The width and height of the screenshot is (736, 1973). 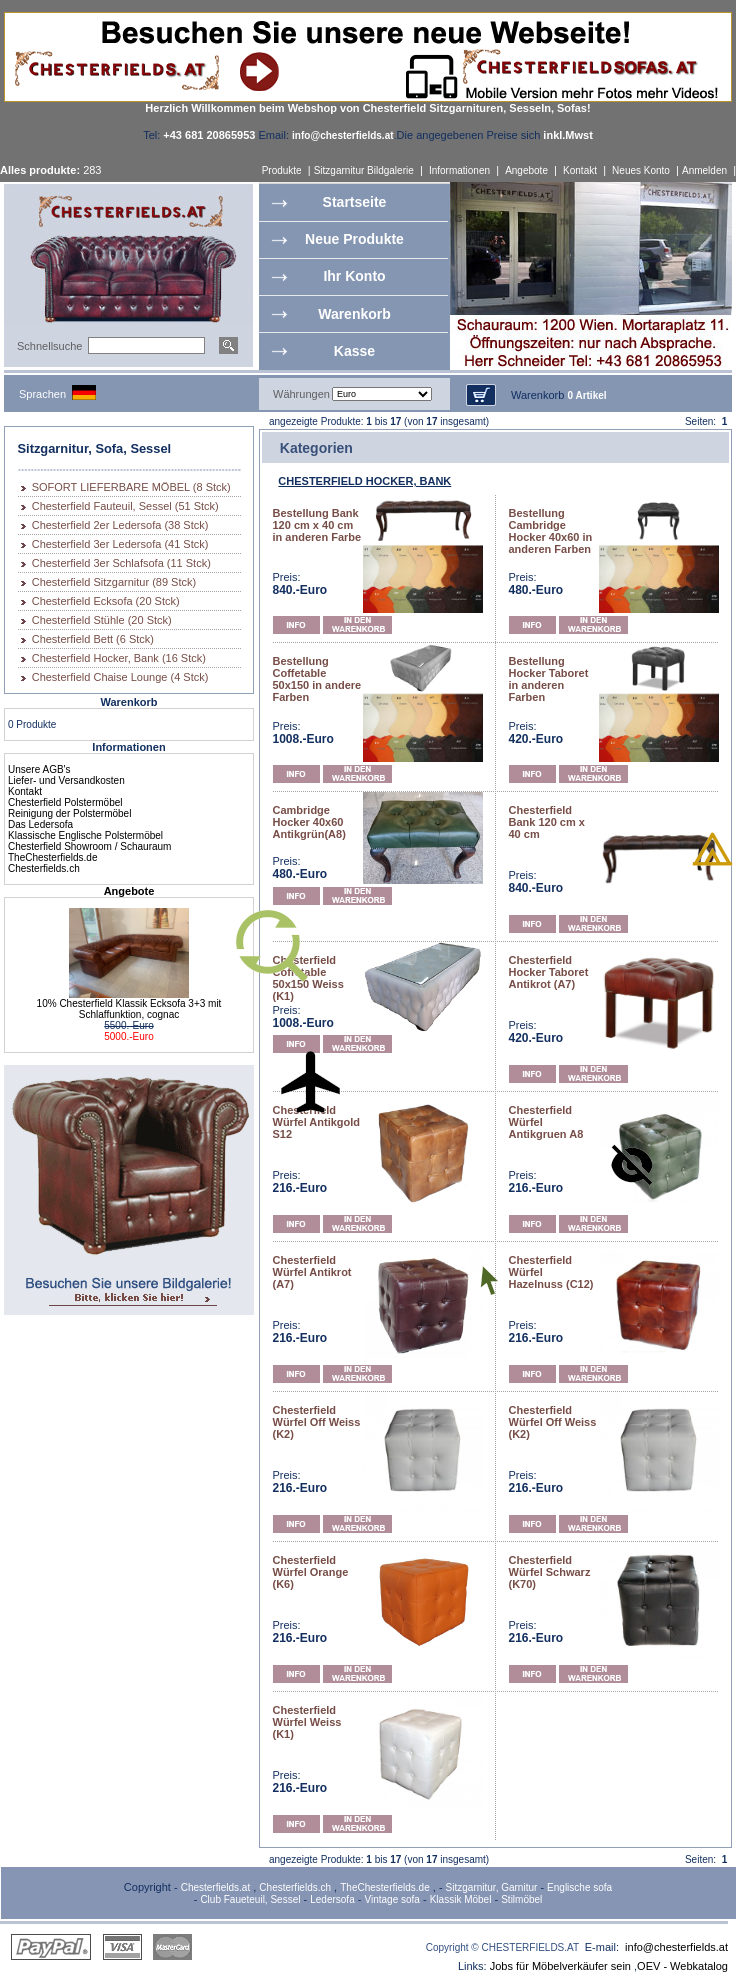 I want to click on view camping or outdoor locations, so click(x=712, y=849).